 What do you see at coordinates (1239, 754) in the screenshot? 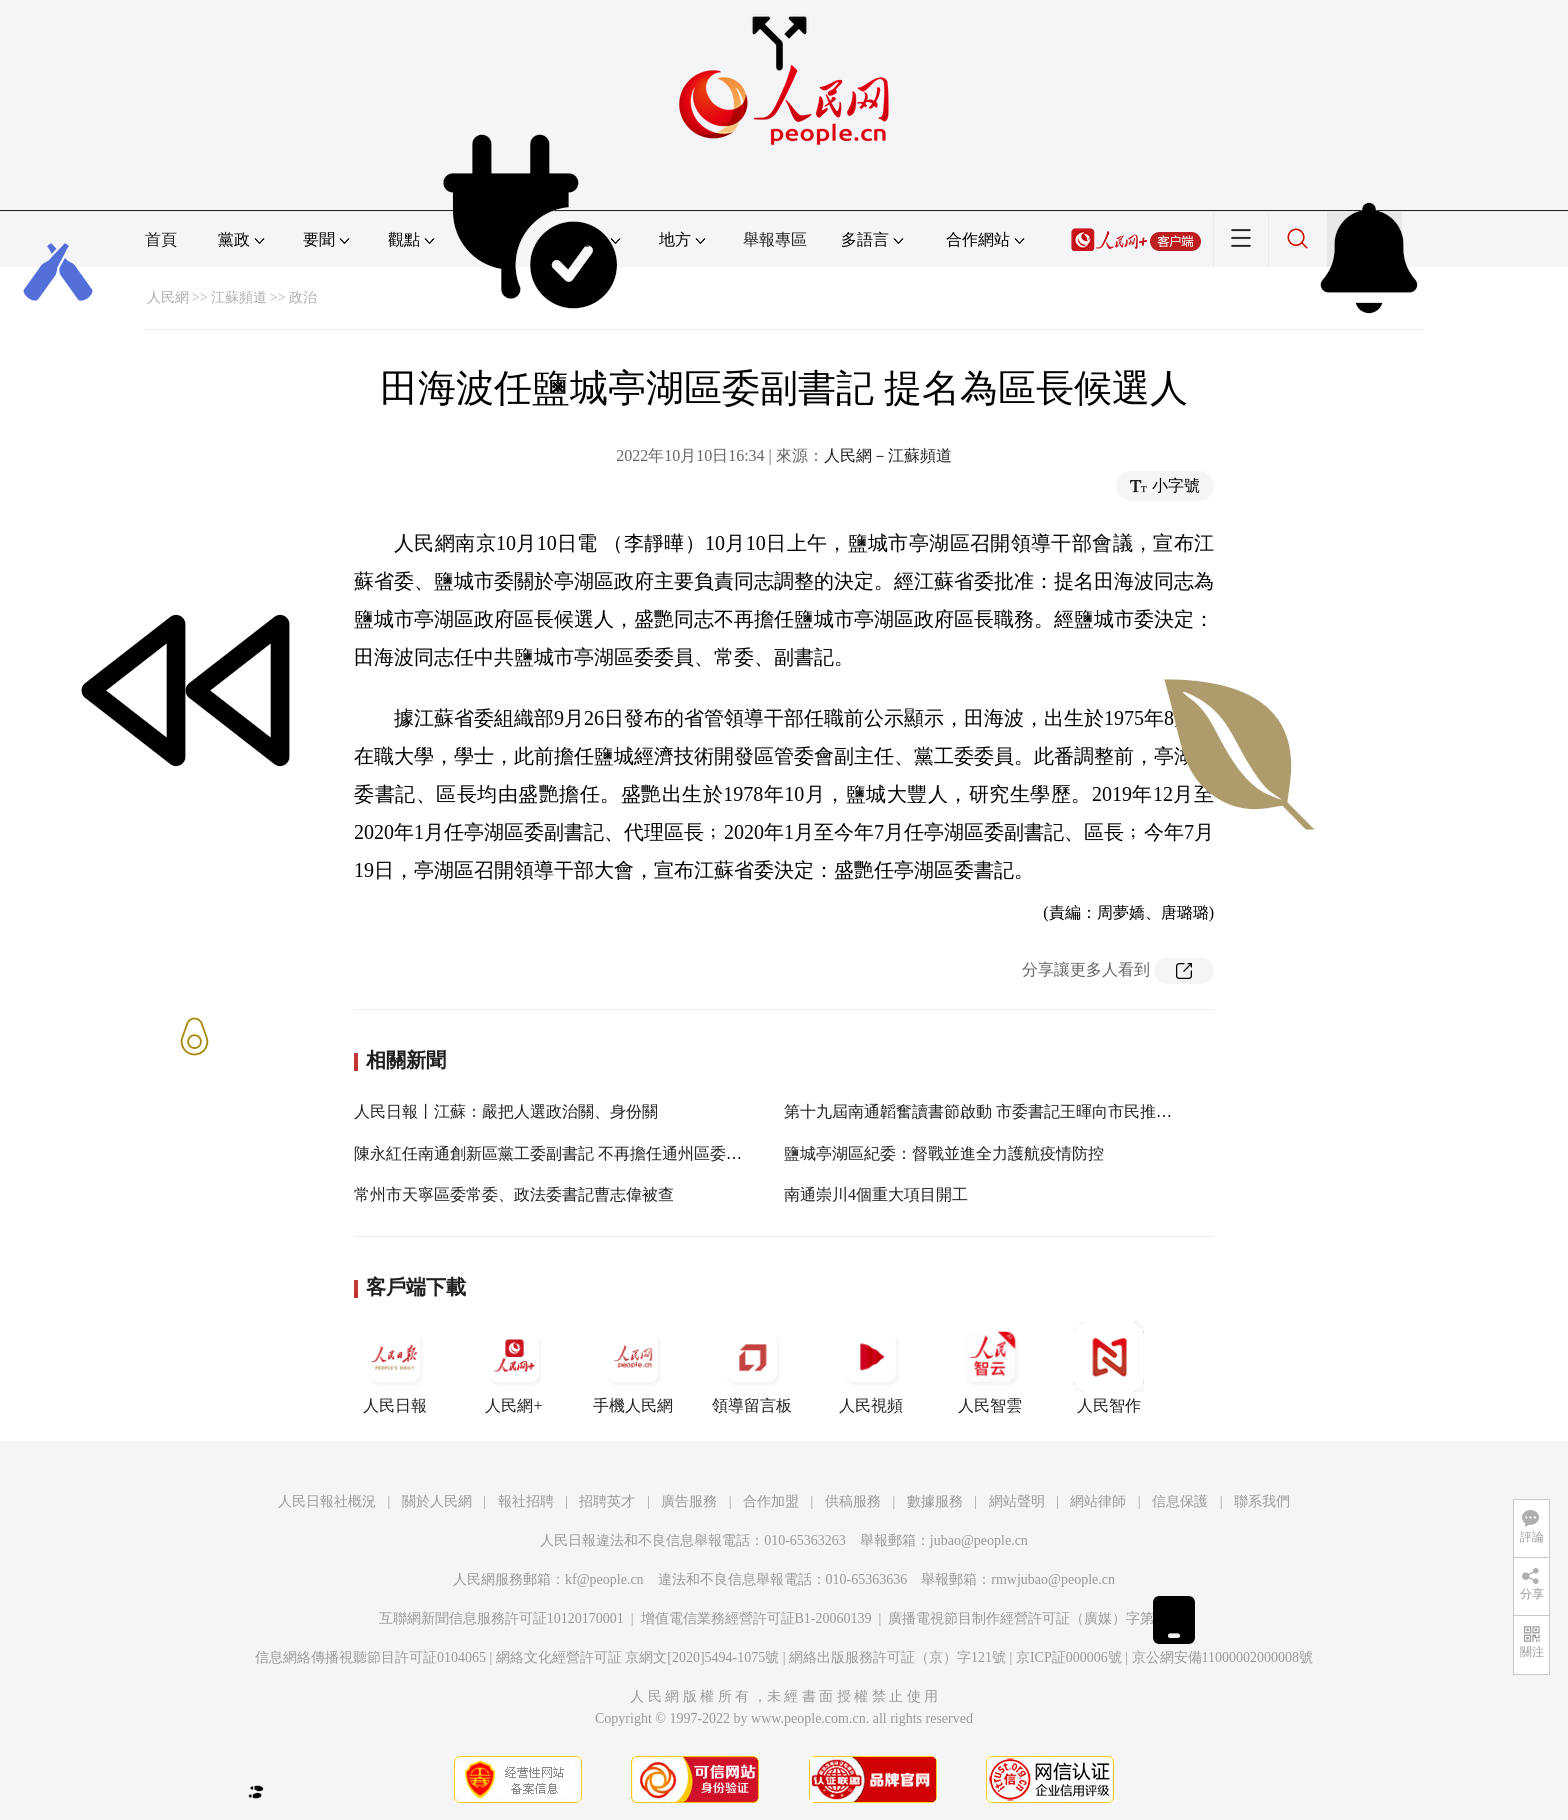
I see `envira gallery logo` at bounding box center [1239, 754].